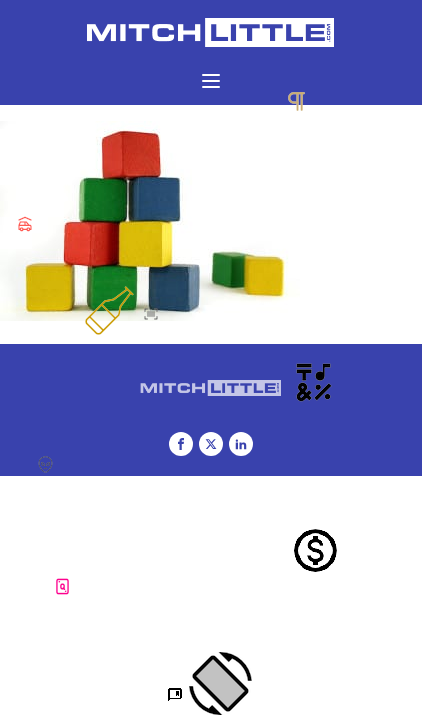 This screenshot has width=422, height=720. What do you see at coordinates (25, 224) in the screenshot?
I see `access garage or parking location` at bounding box center [25, 224].